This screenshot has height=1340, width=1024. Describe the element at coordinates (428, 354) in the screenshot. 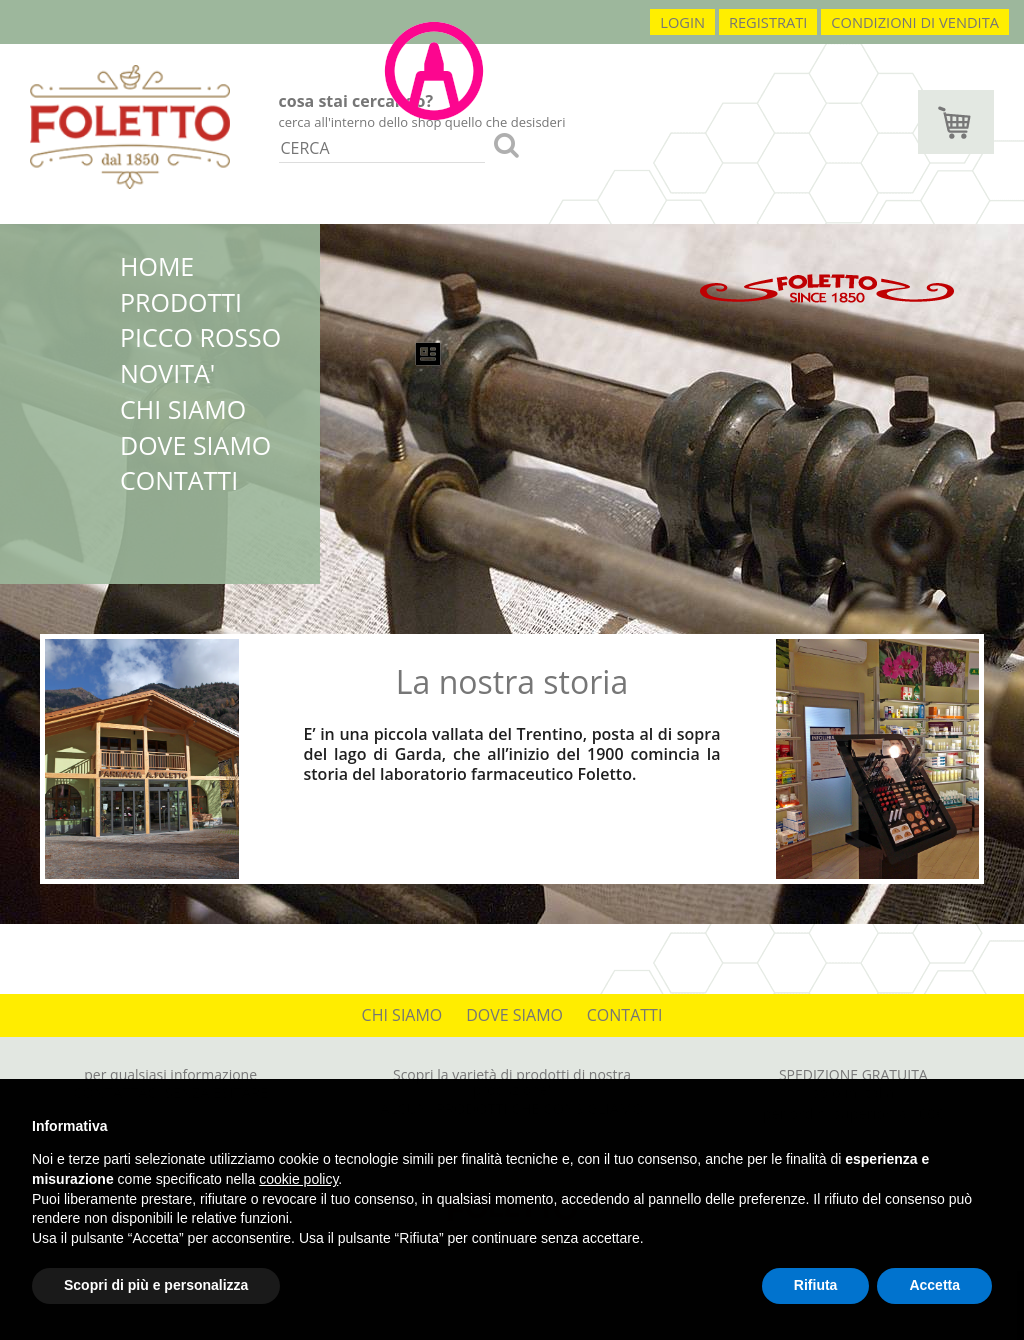

I see `view your profile` at that location.